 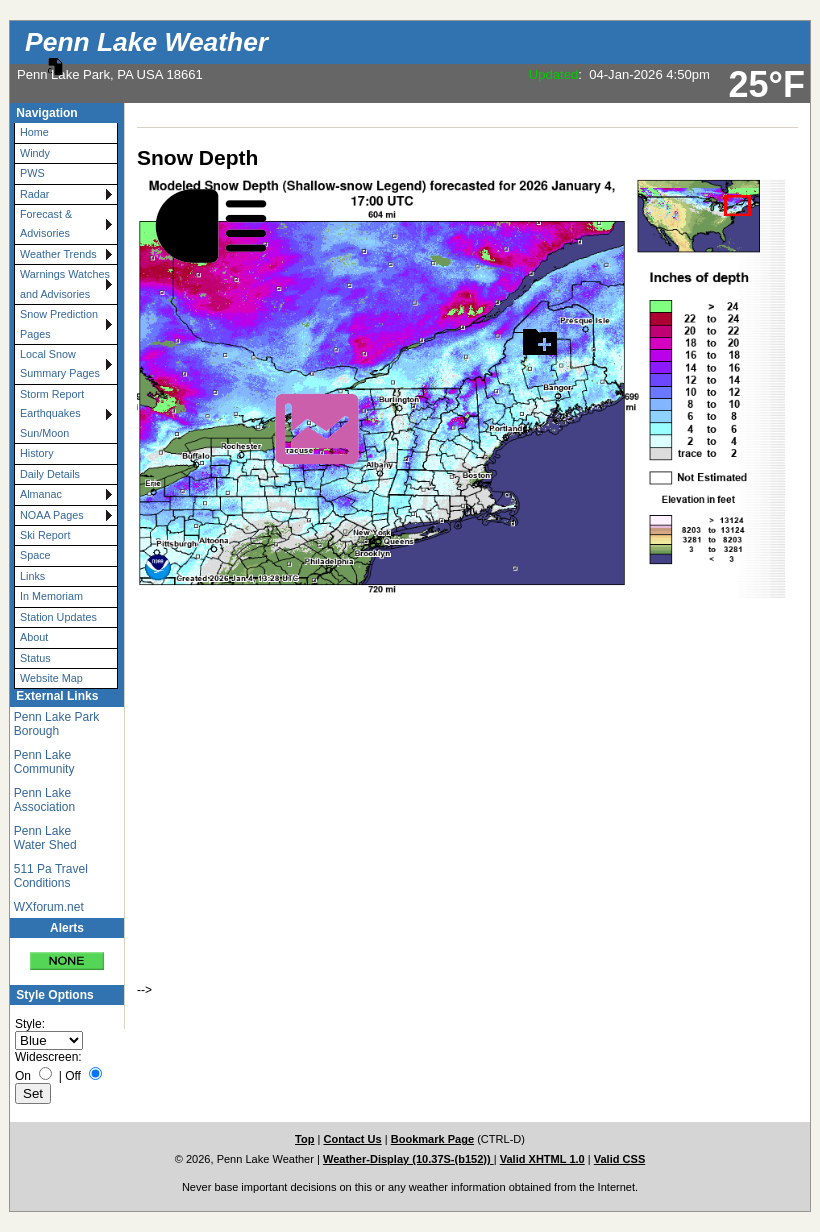 I want to click on view analytics or performance data, so click(x=317, y=429).